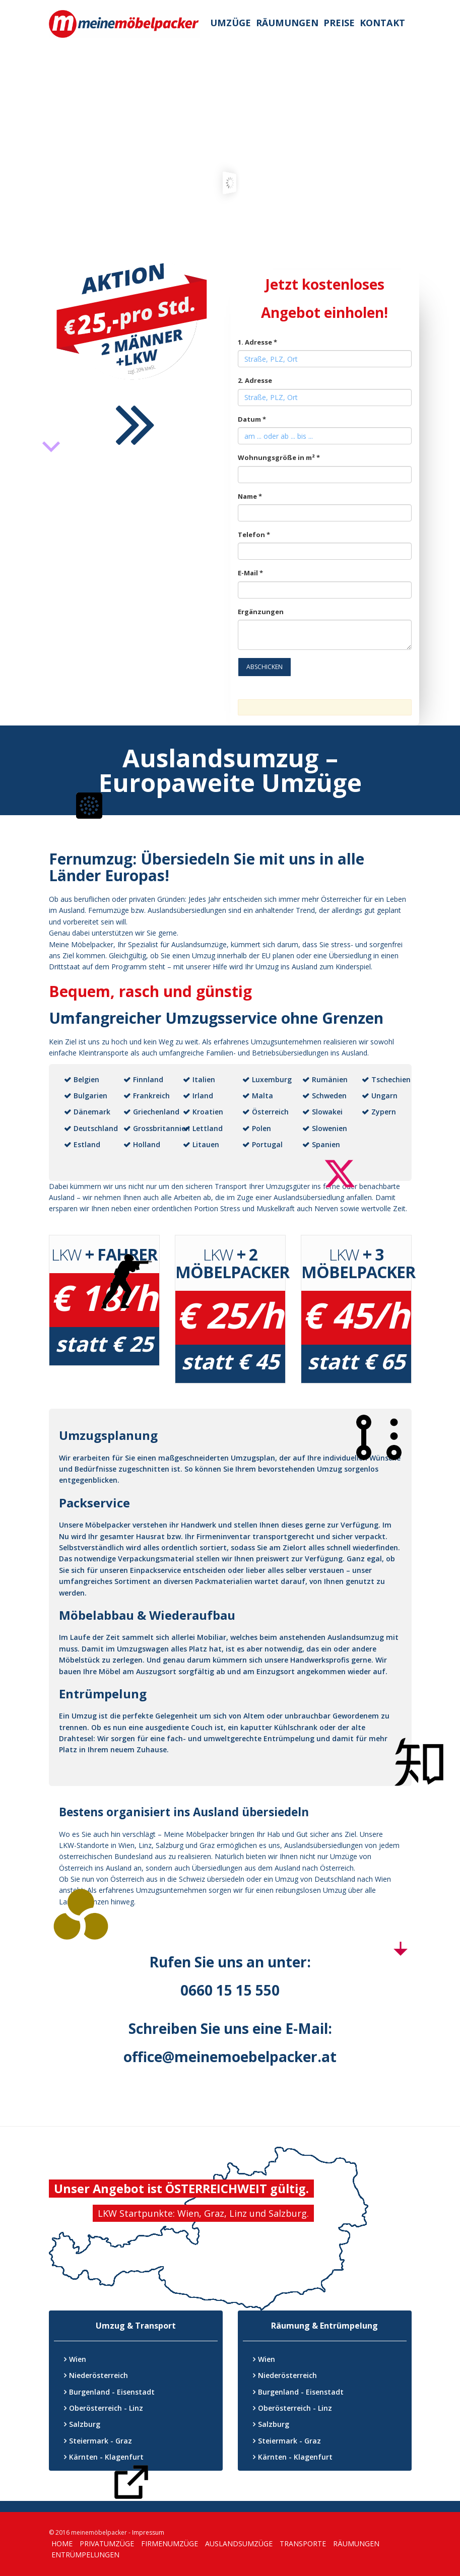  Describe the element at coordinates (89, 806) in the screenshot. I see `open the Photocrowd app` at that location.